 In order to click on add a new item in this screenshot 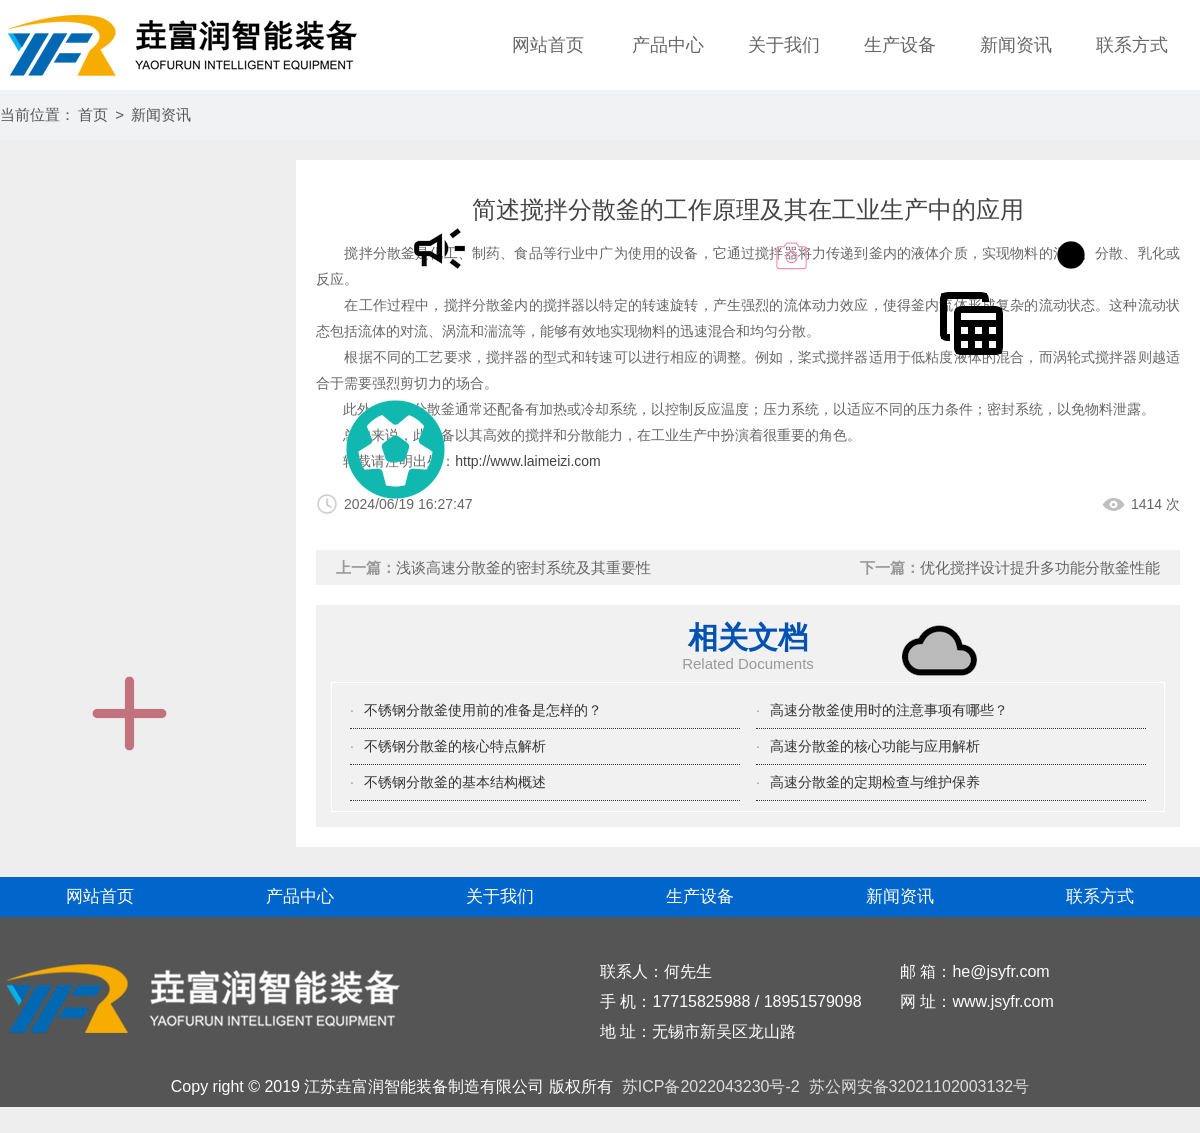, I will do `click(129, 713)`.